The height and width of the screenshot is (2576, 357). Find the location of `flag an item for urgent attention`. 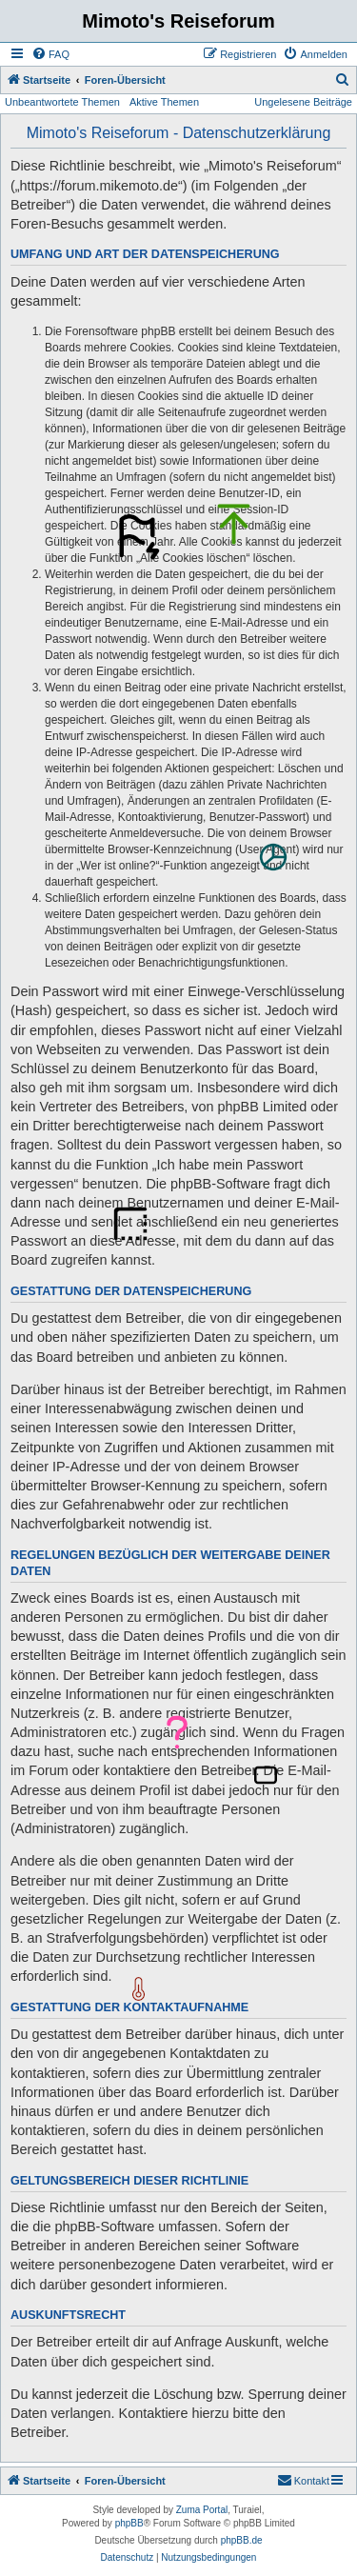

flag an item for urgent attention is located at coordinates (137, 535).